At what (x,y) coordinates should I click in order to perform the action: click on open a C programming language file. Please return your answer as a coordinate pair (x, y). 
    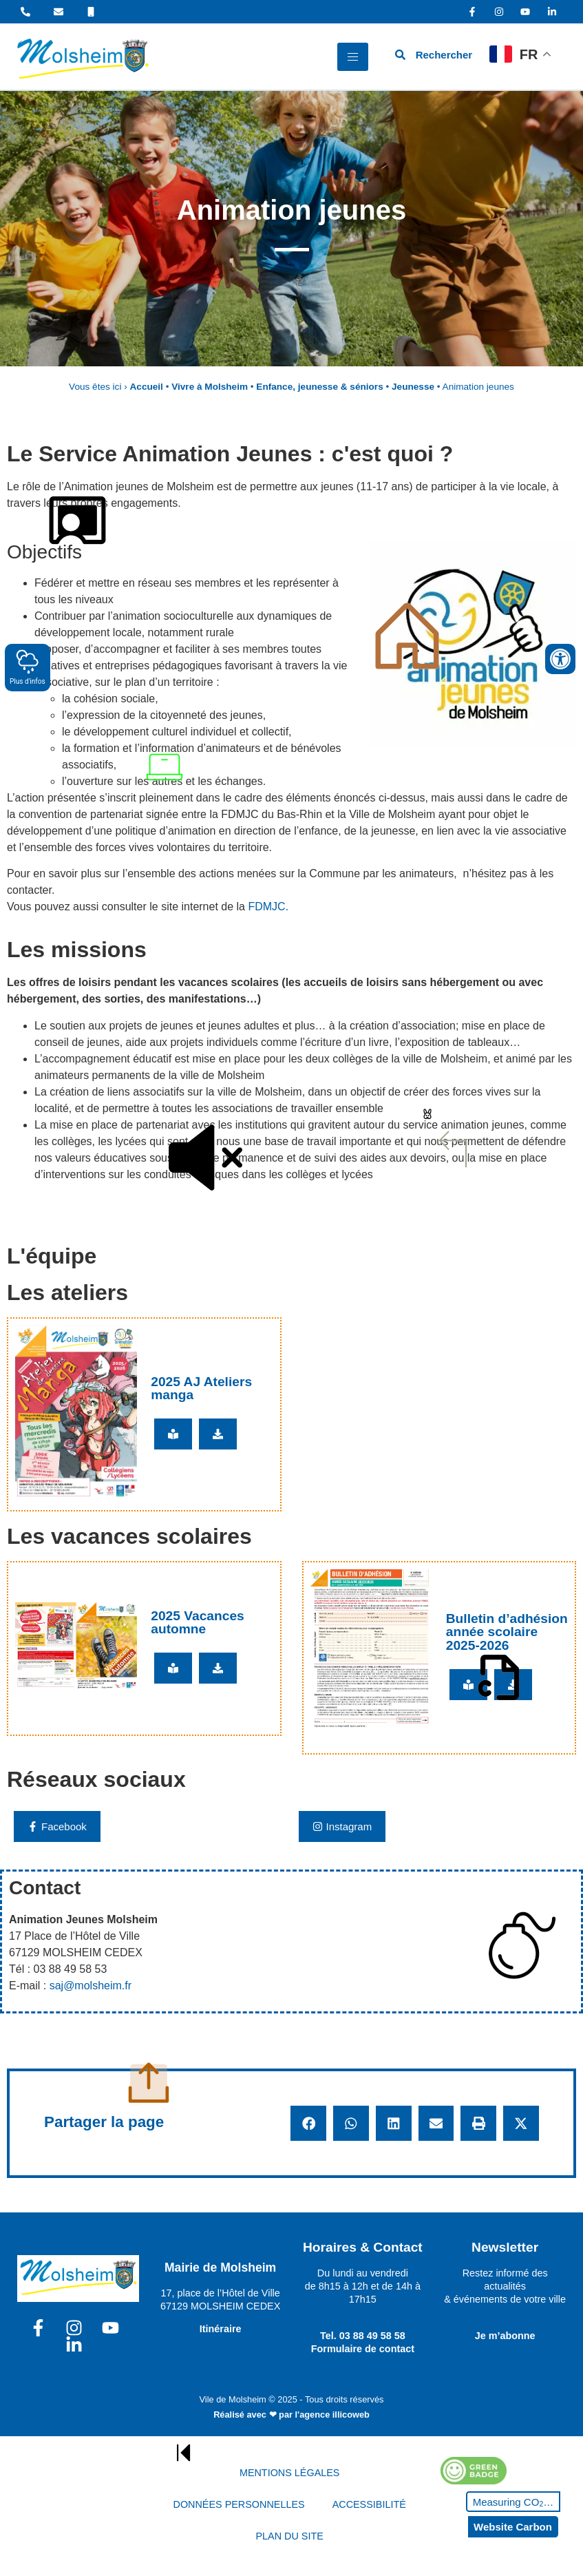
    Looking at the image, I should click on (500, 1677).